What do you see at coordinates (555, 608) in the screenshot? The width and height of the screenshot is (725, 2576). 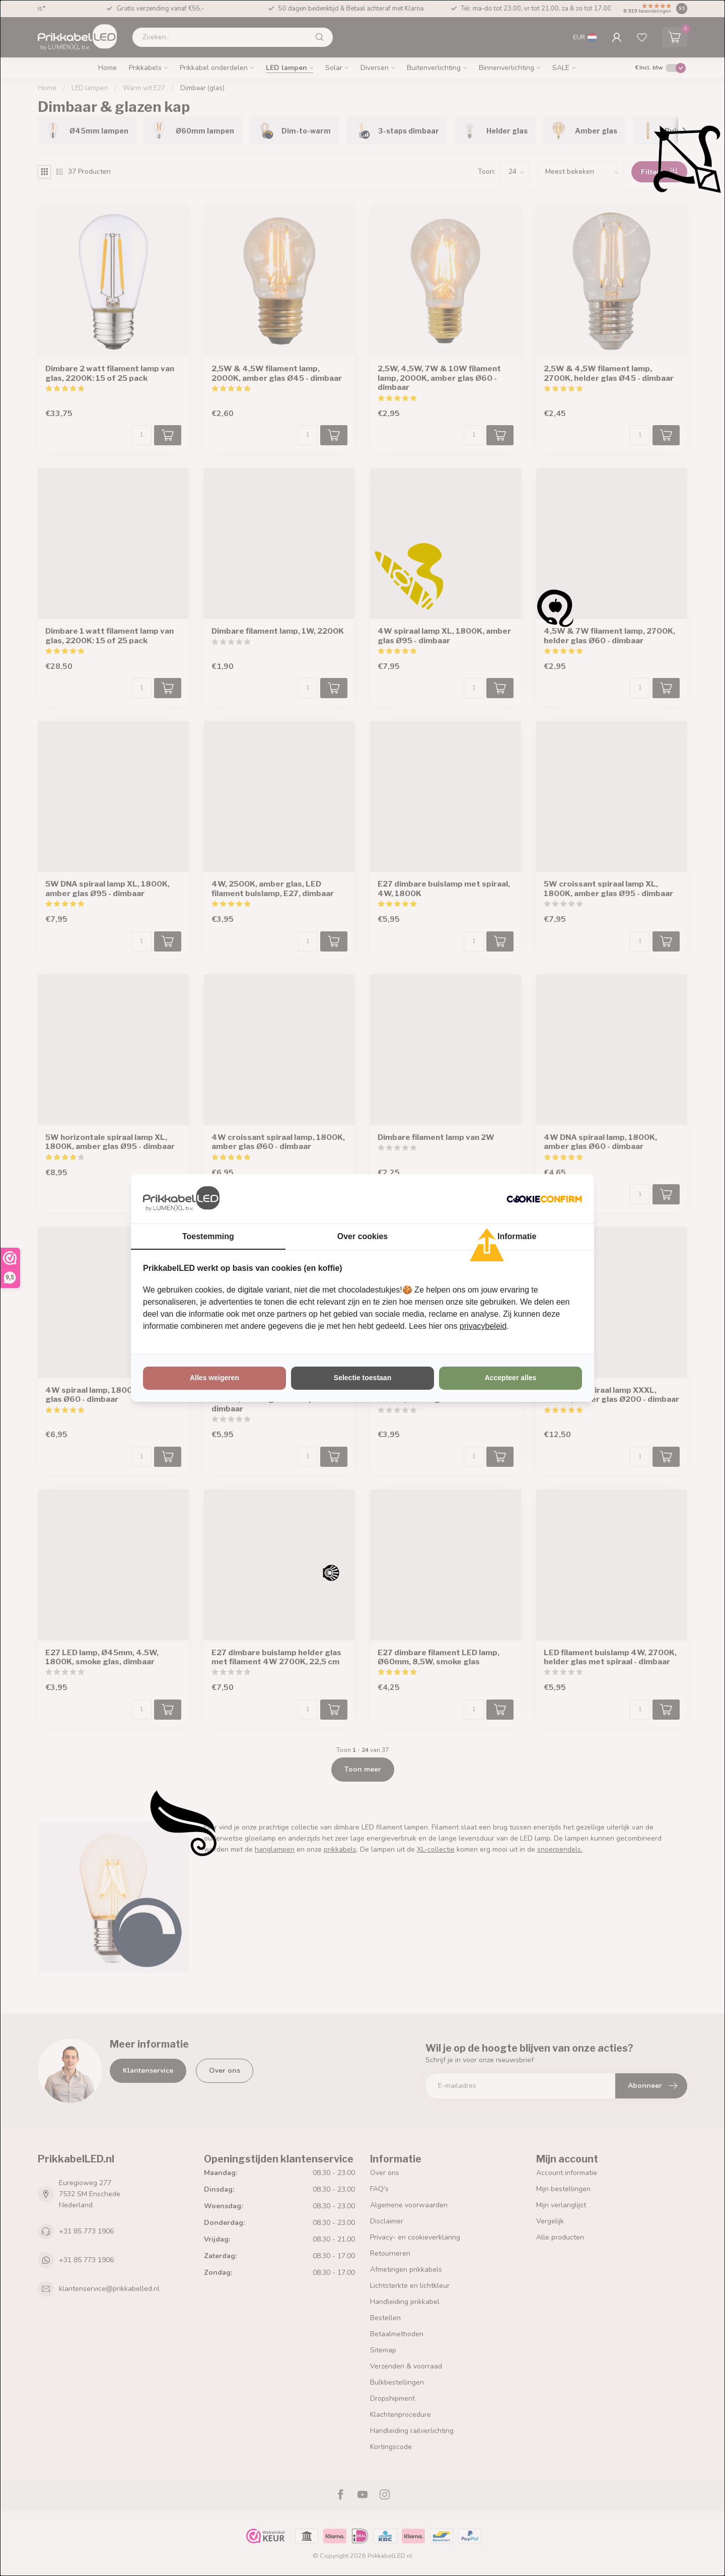 I see `indicates a temptation or forbidden choice in gameplay` at bounding box center [555, 608].